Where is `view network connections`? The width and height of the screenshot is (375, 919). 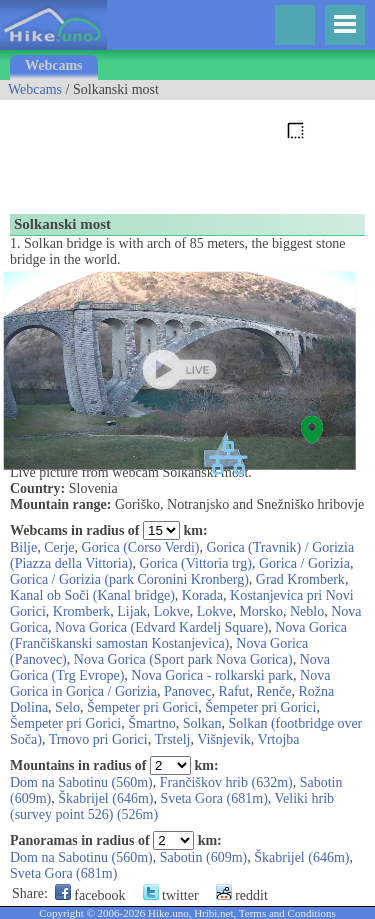 view network connections is located at coordinates (228, 458).